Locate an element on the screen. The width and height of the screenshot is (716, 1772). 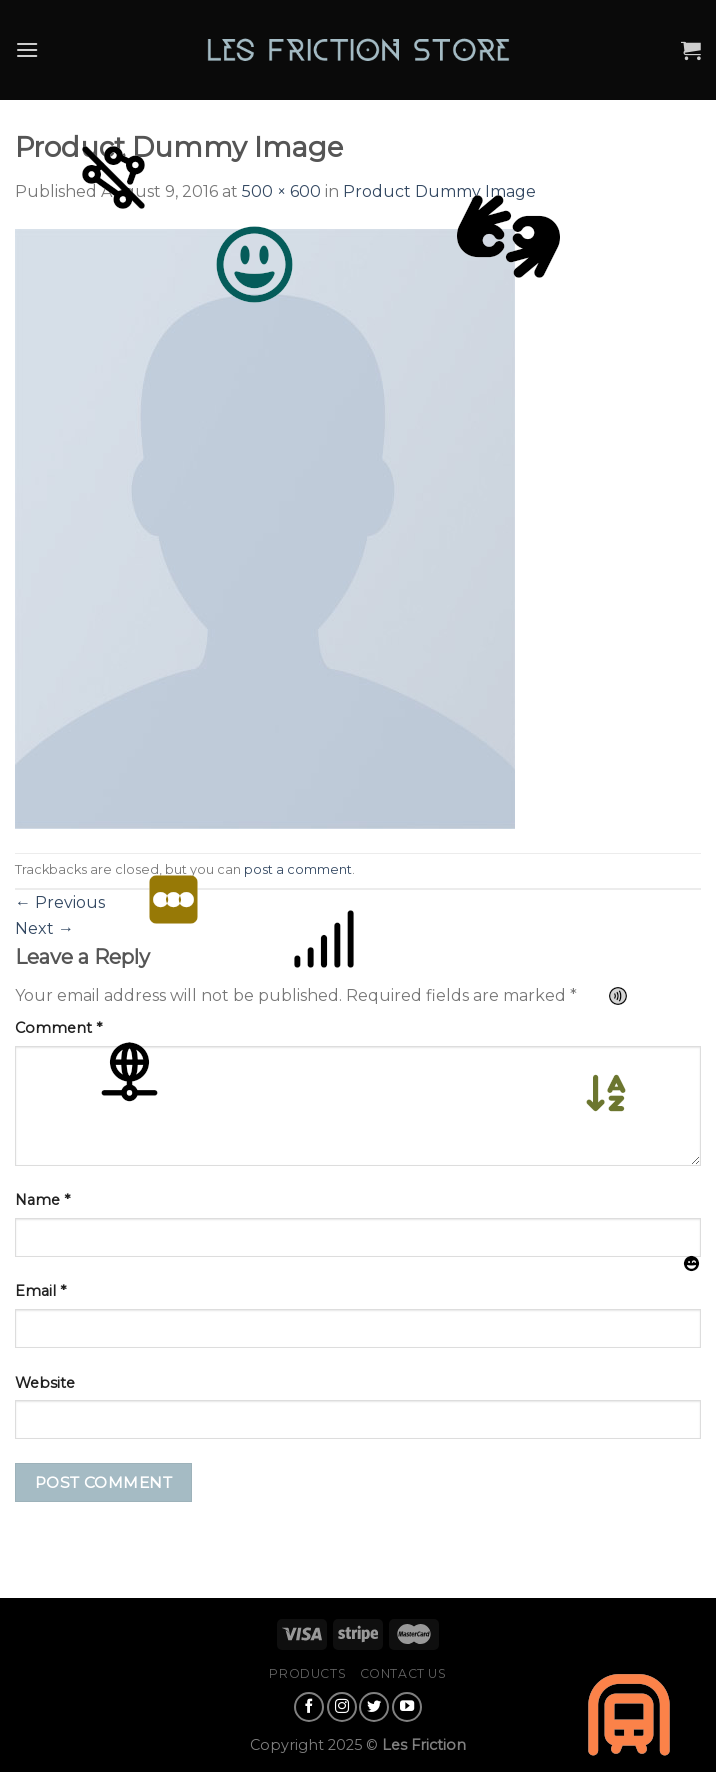
access ASL interpretation services is located at coordinates (508, 236).